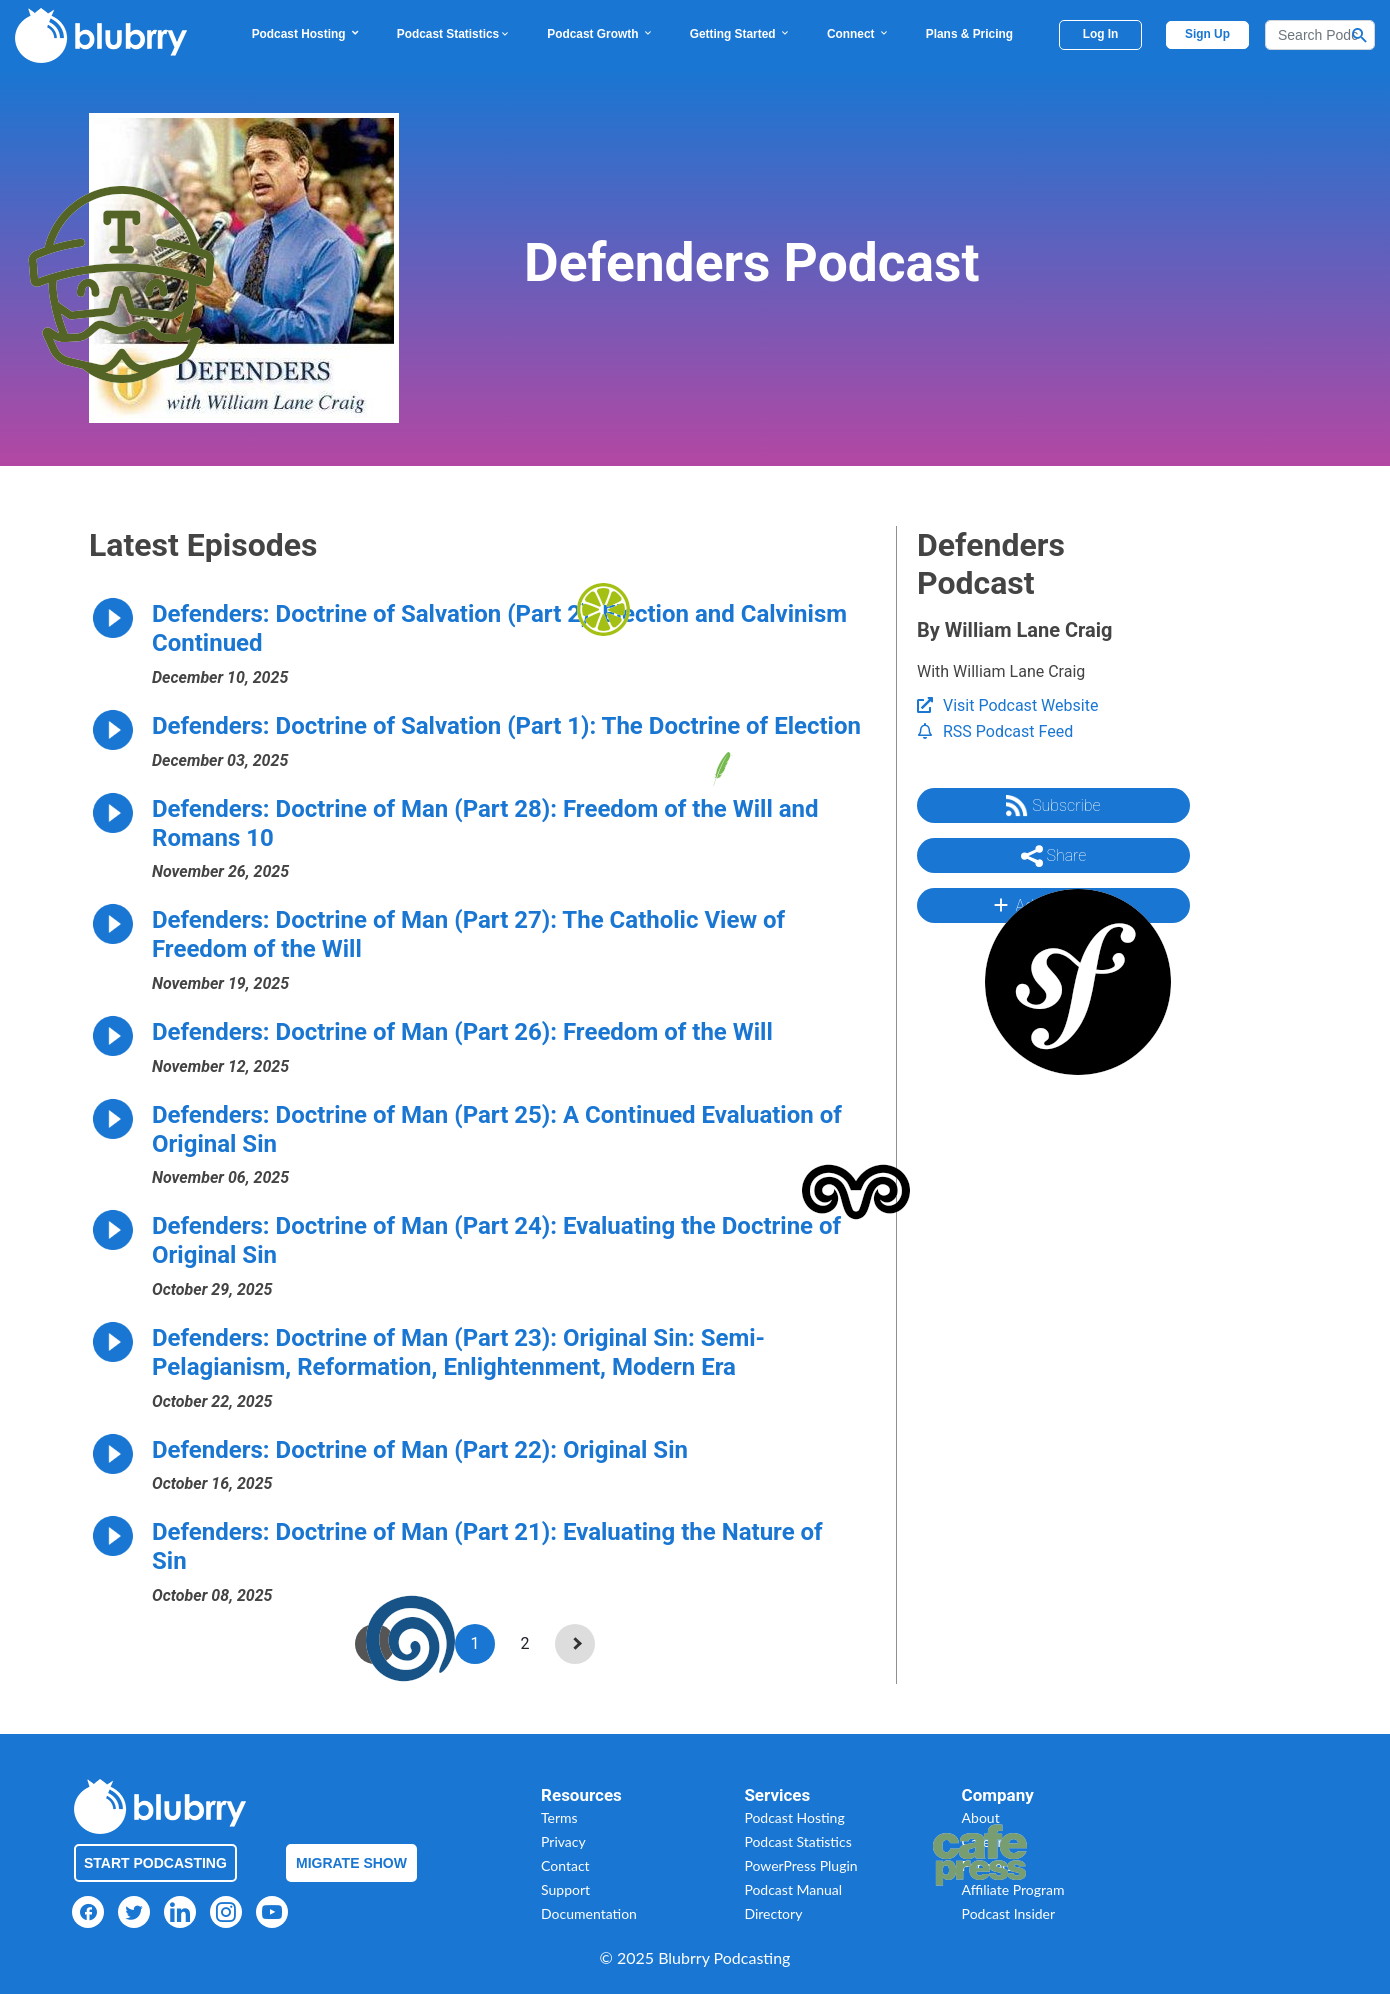  I want to click on visit cafepress website or app, so click(980, 1855).